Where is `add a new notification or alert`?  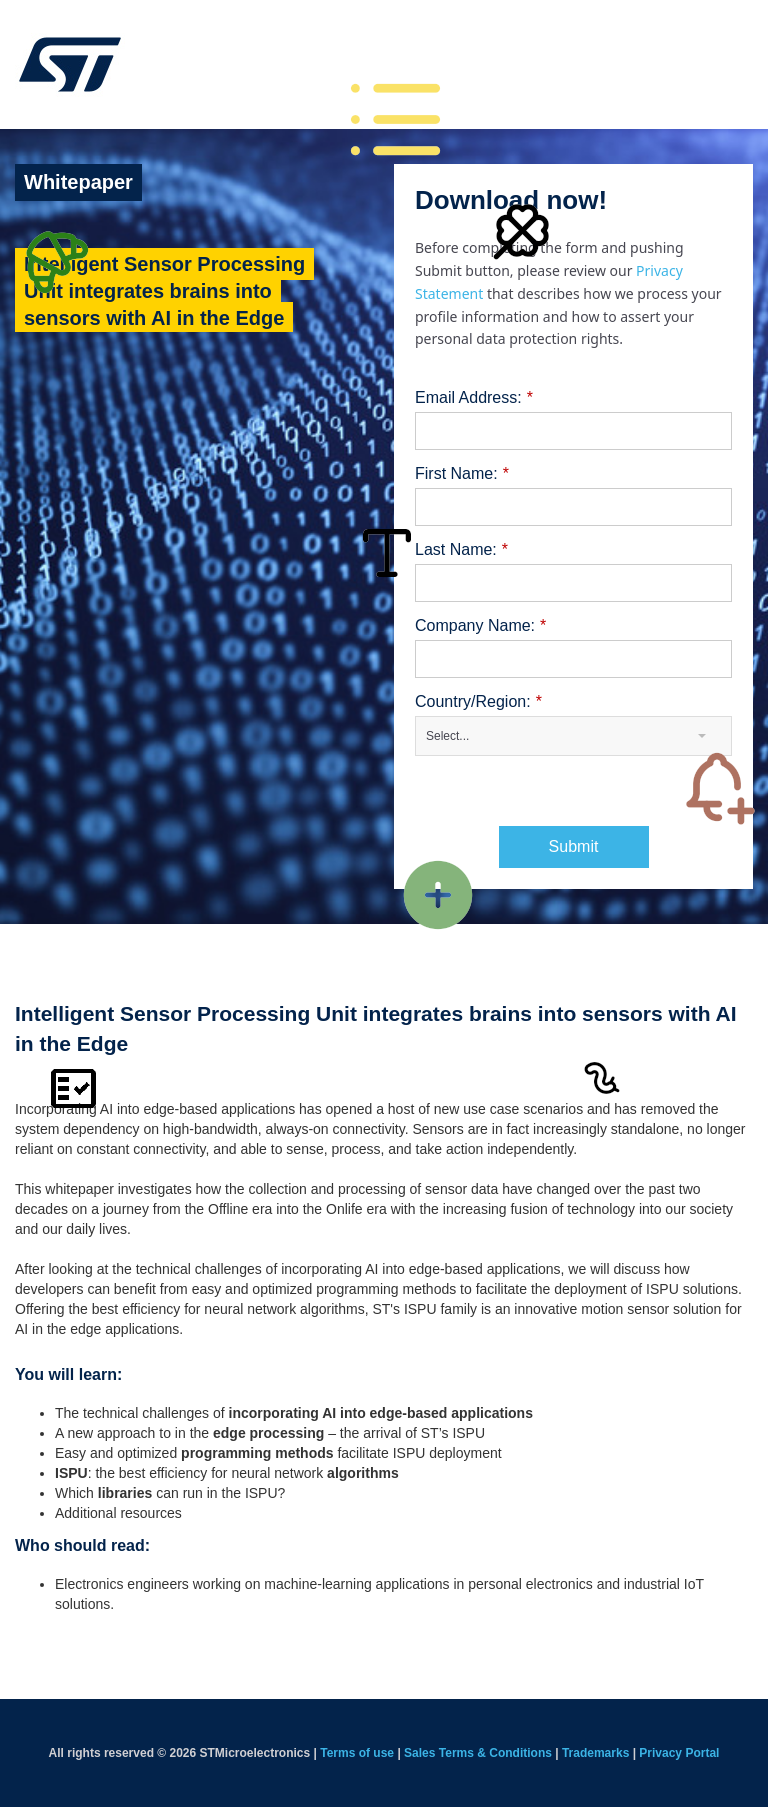
add a new notification or alert is located at coordinates (717, 787).